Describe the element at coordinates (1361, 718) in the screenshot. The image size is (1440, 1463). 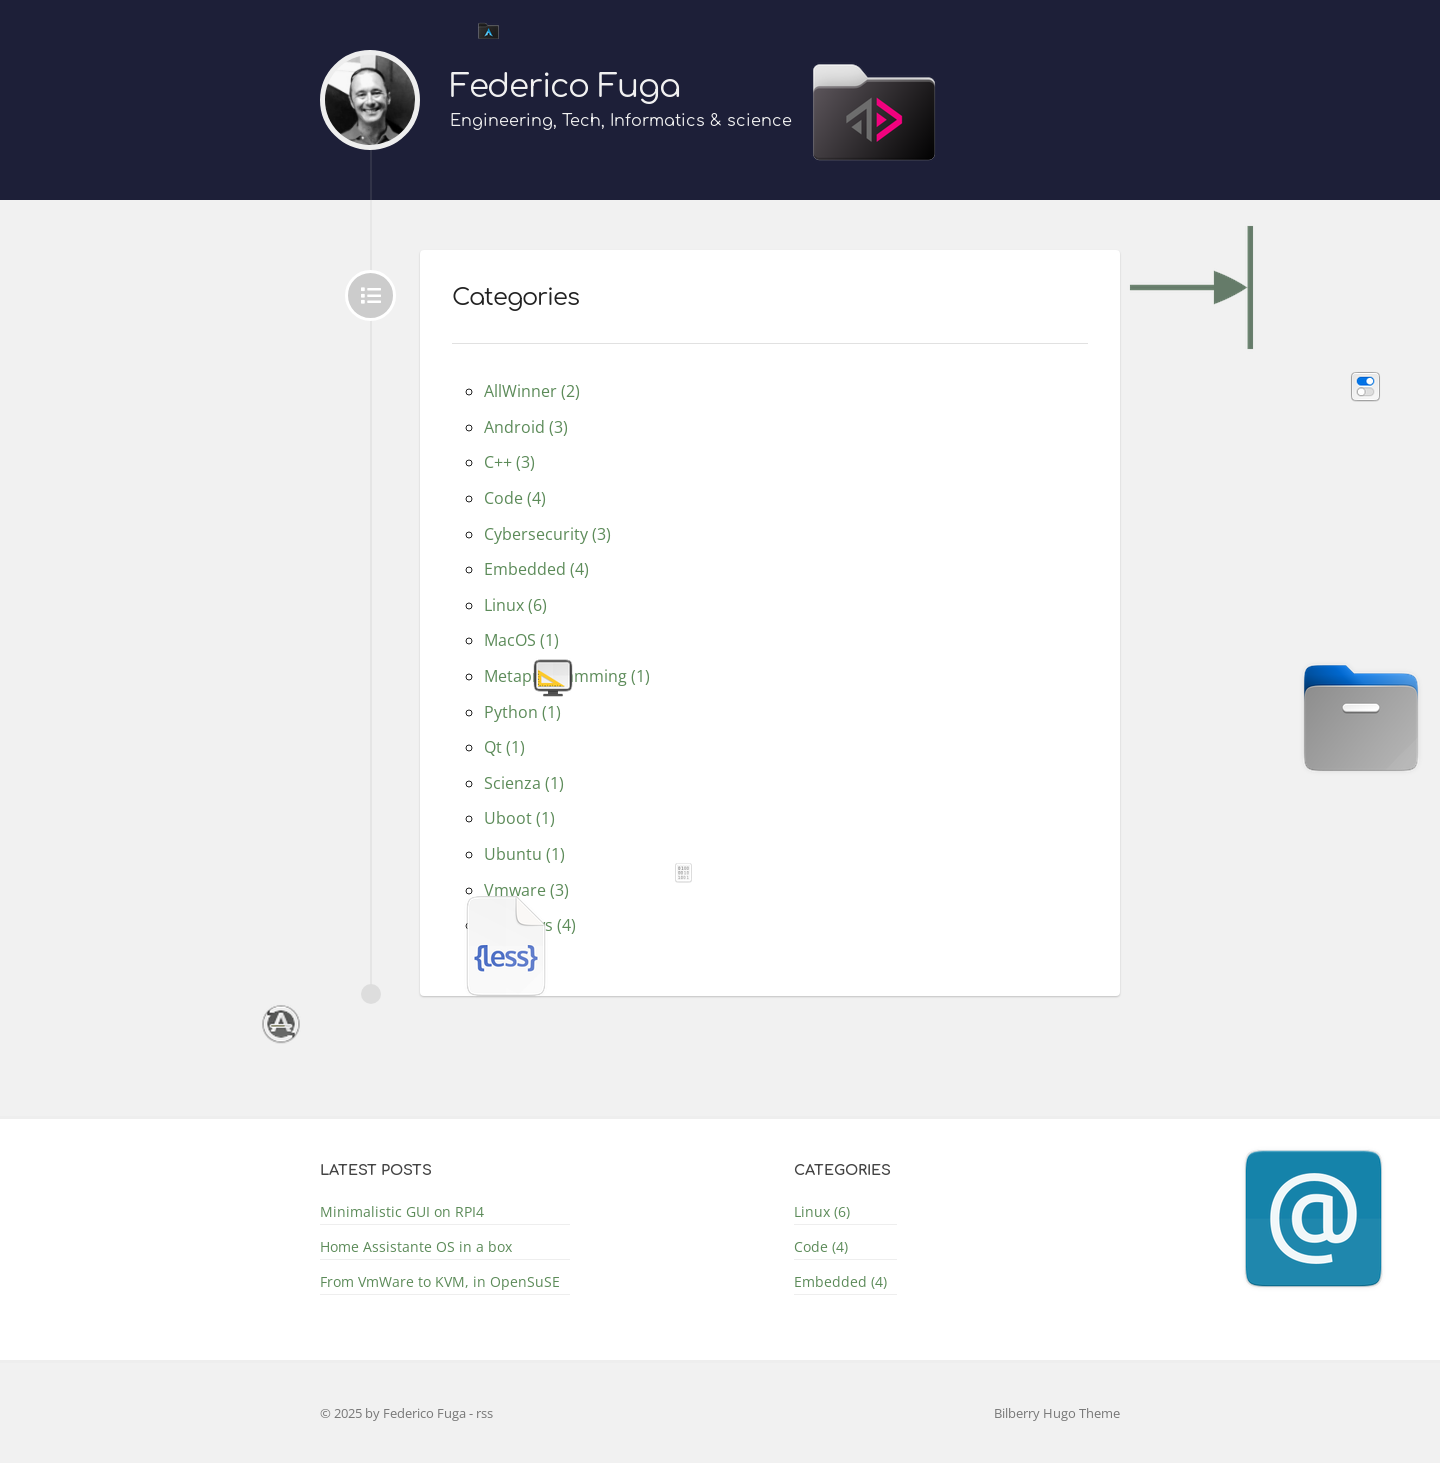
I see `open the nautilus file manager` at that location.